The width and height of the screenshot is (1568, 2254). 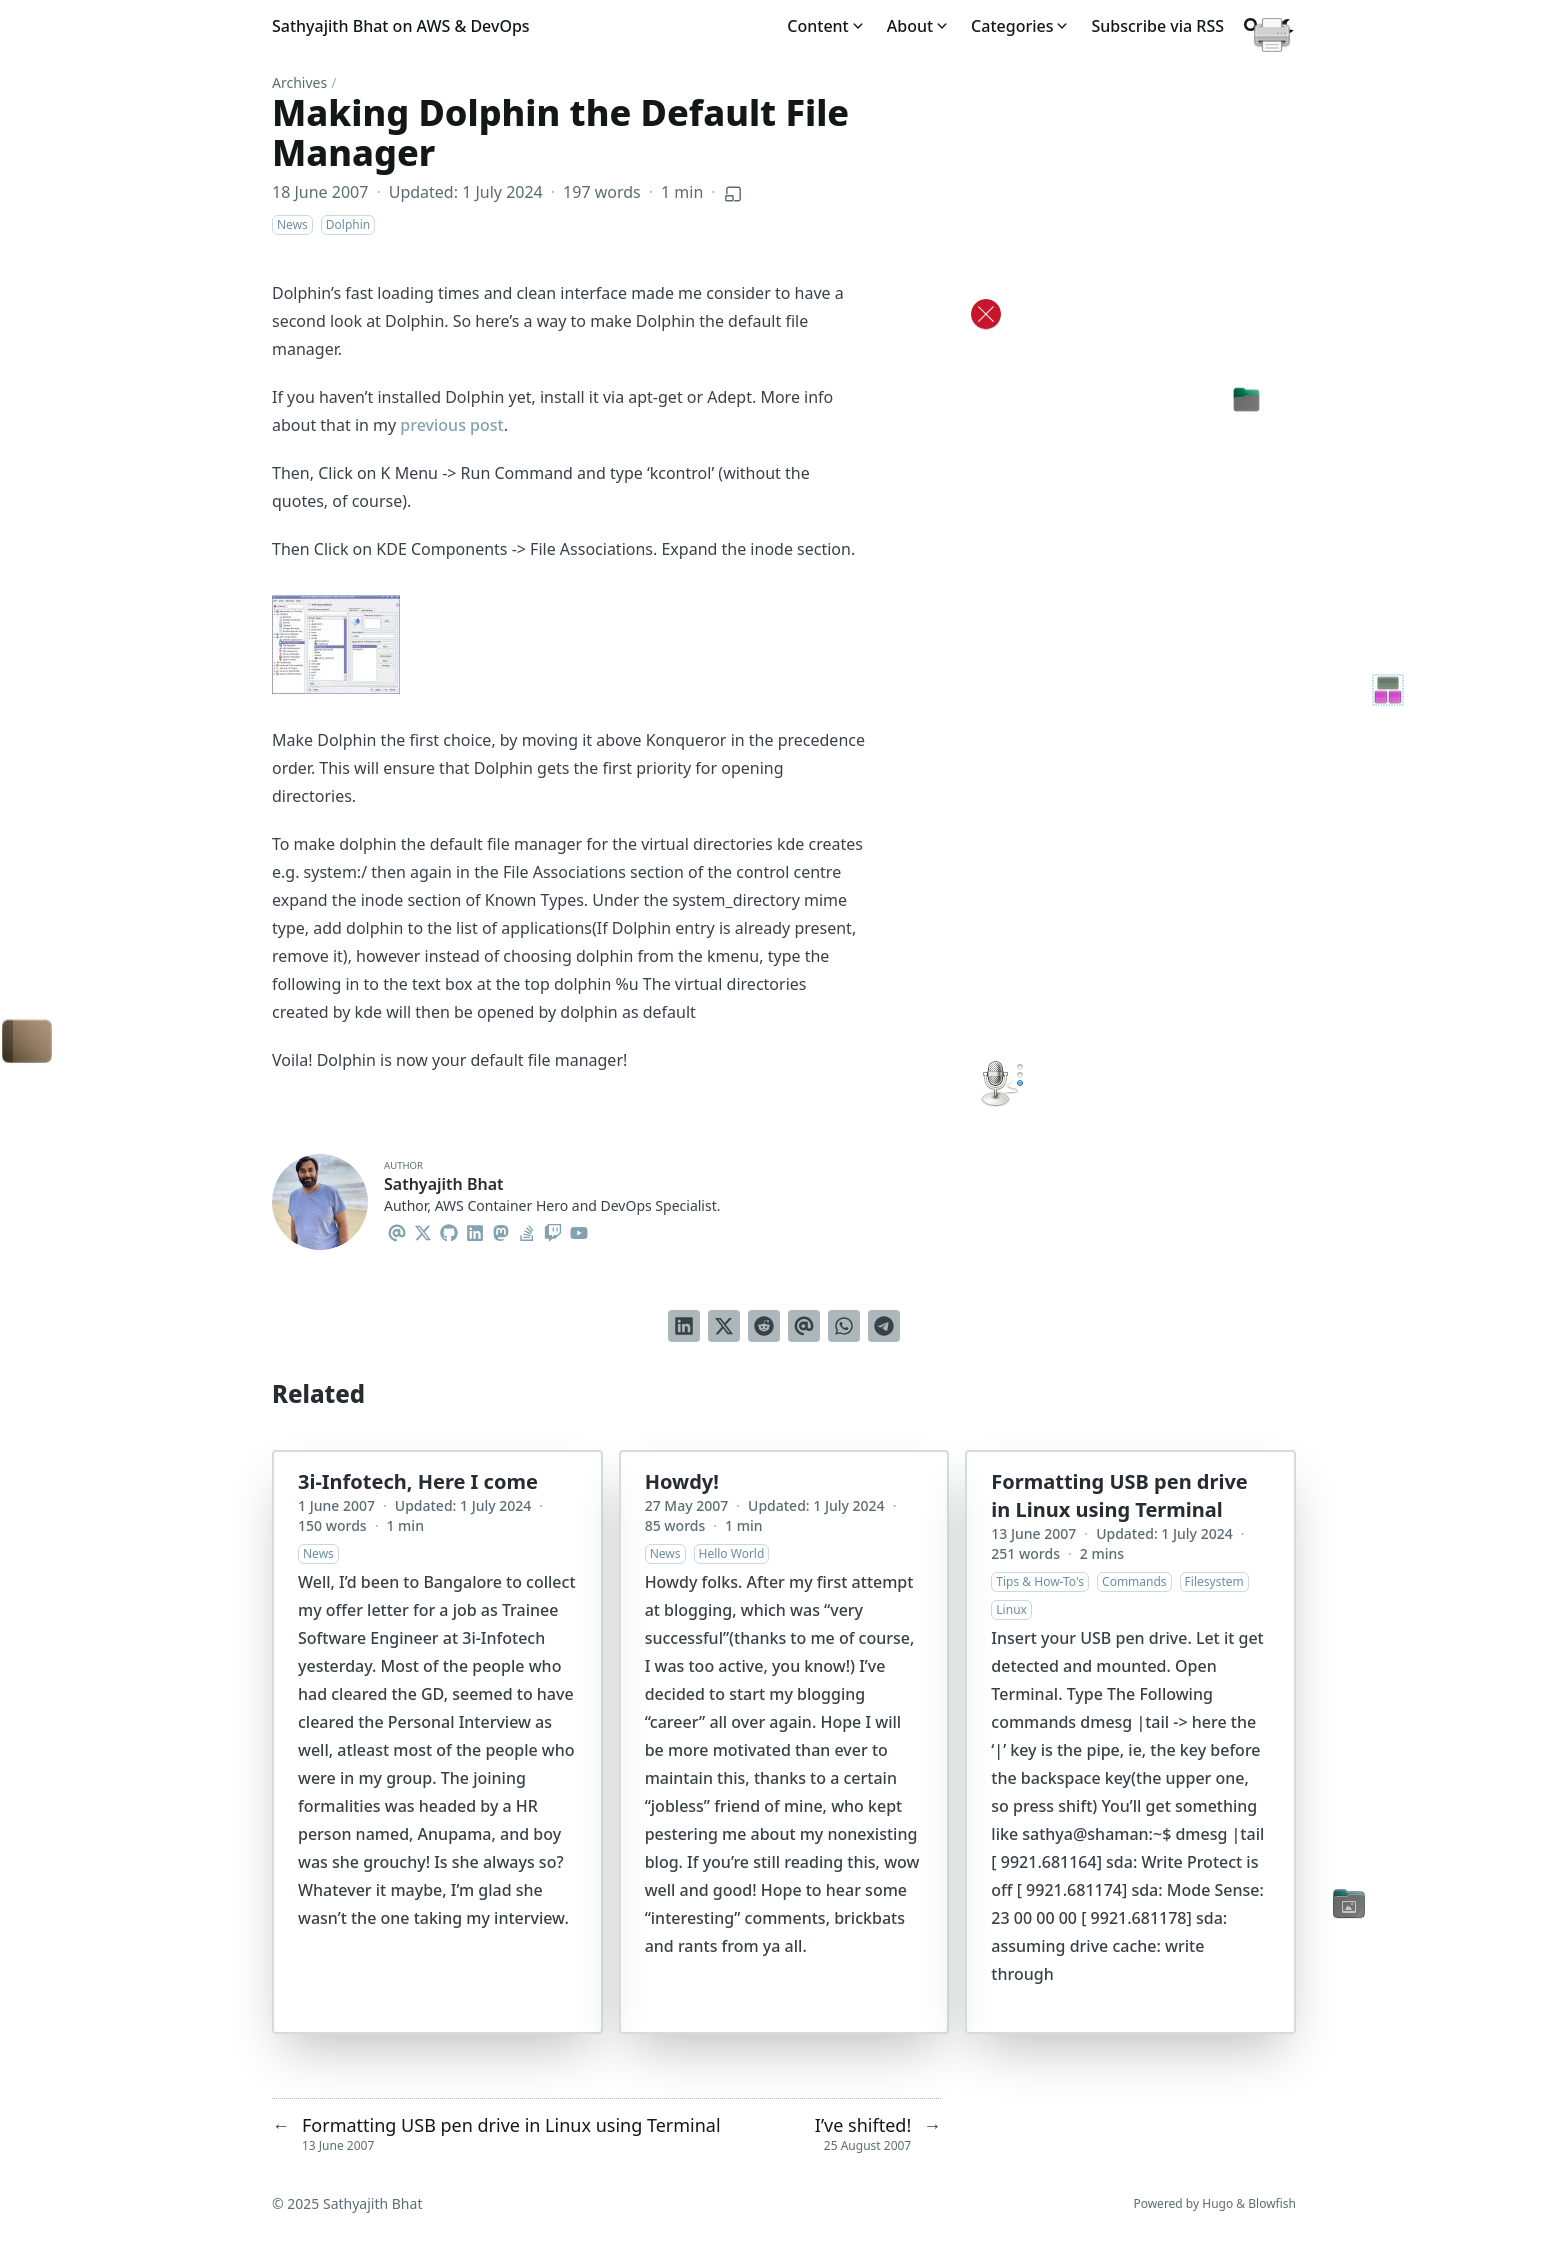 What do you see at coordinates (1003, 1084) in the screenshot?
I see `microphone input level is set to low` at bounding box center [1003, 1084].